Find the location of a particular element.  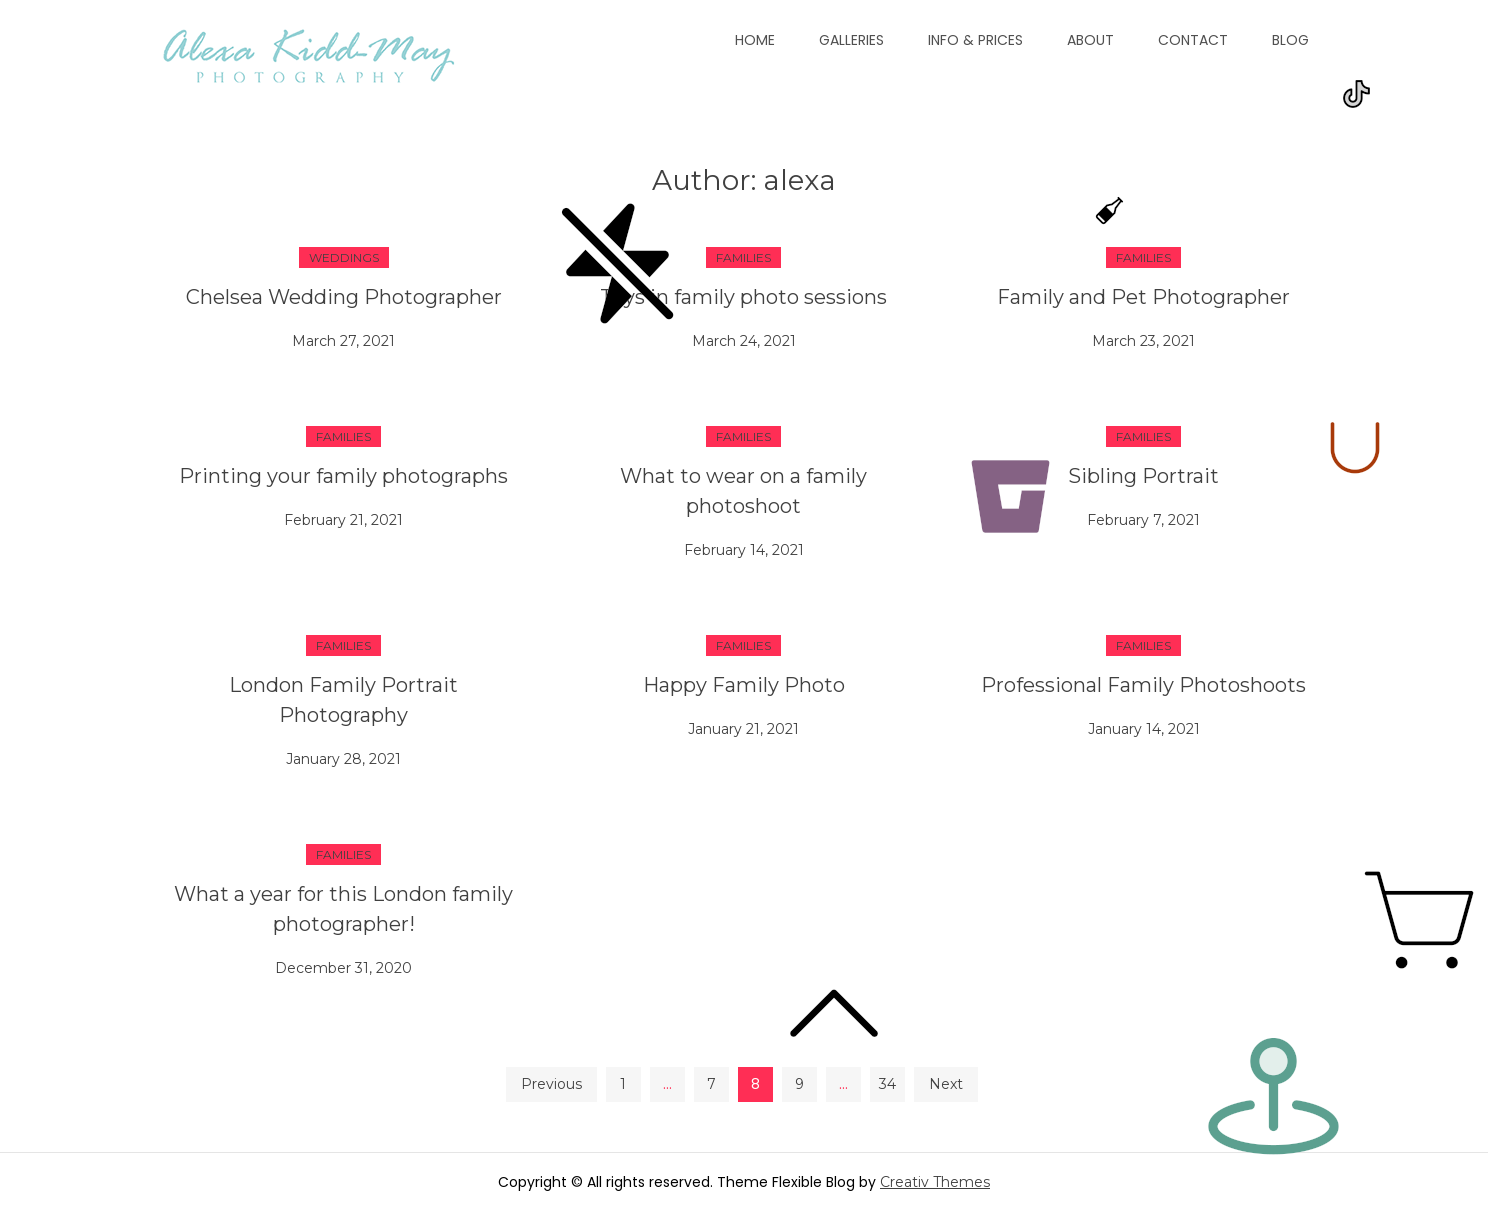

collapse an expanded section is located at coordinates (834, 1038).